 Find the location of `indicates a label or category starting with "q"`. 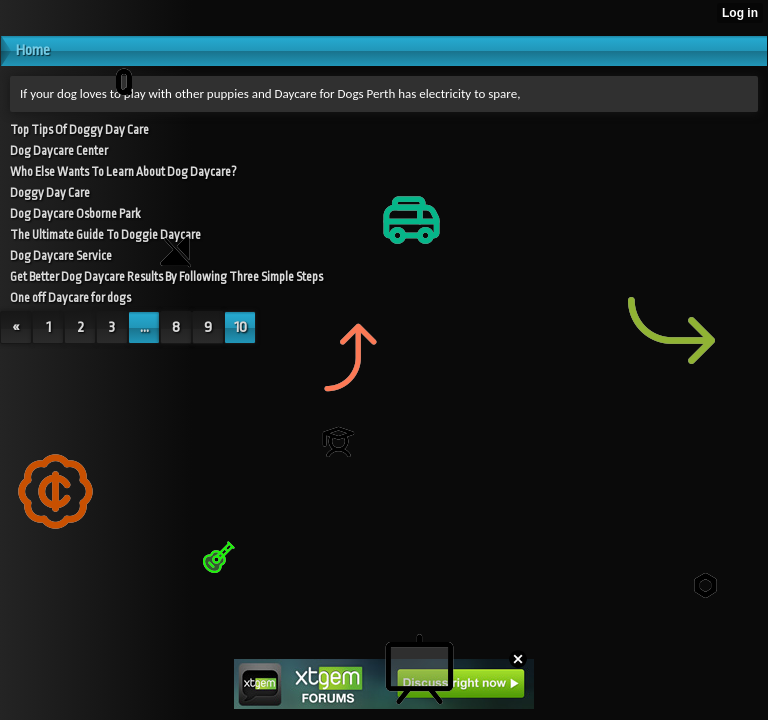

indicates a label or category starting with "q" is located at coordinates (124, 82).